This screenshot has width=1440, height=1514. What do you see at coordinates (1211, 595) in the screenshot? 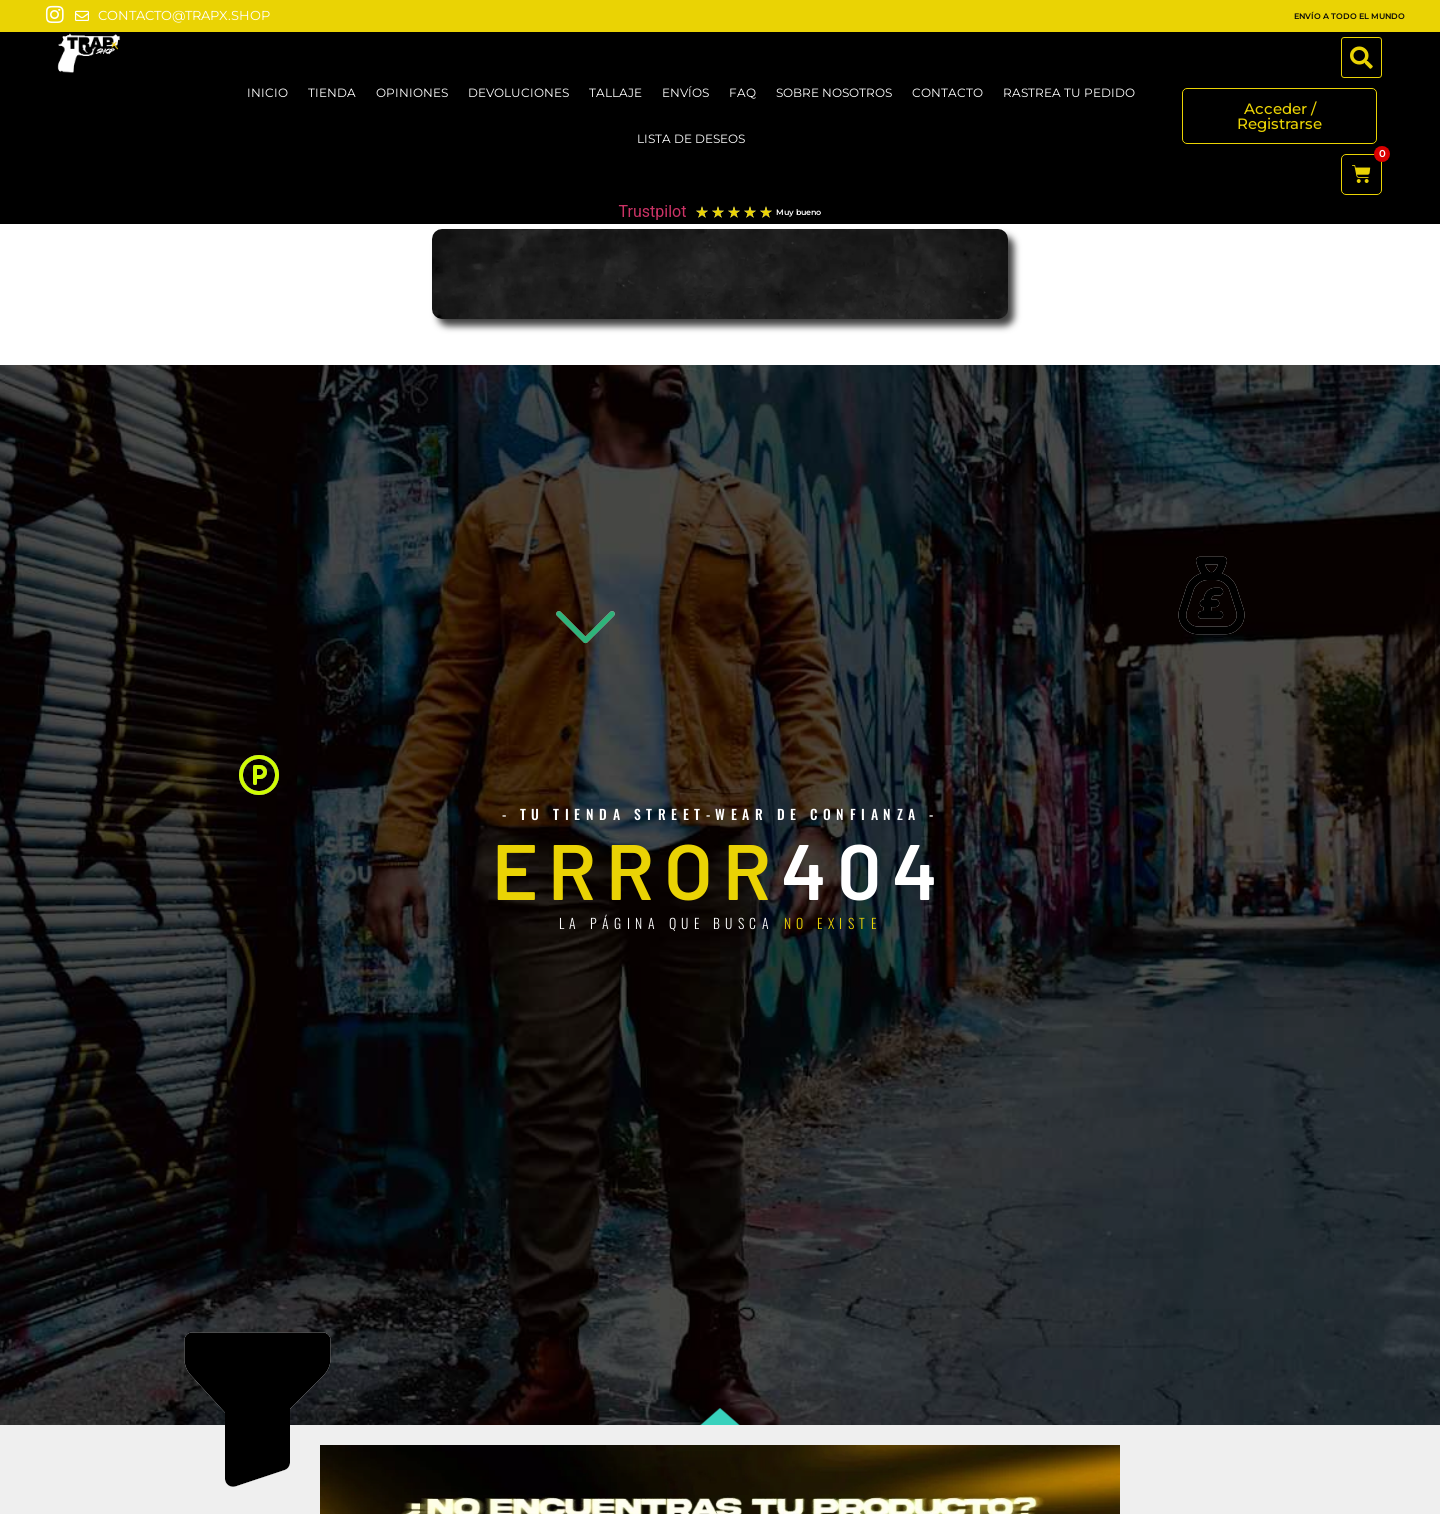
I see `view tax payment in pounds` at bounding box center [1211, 595].